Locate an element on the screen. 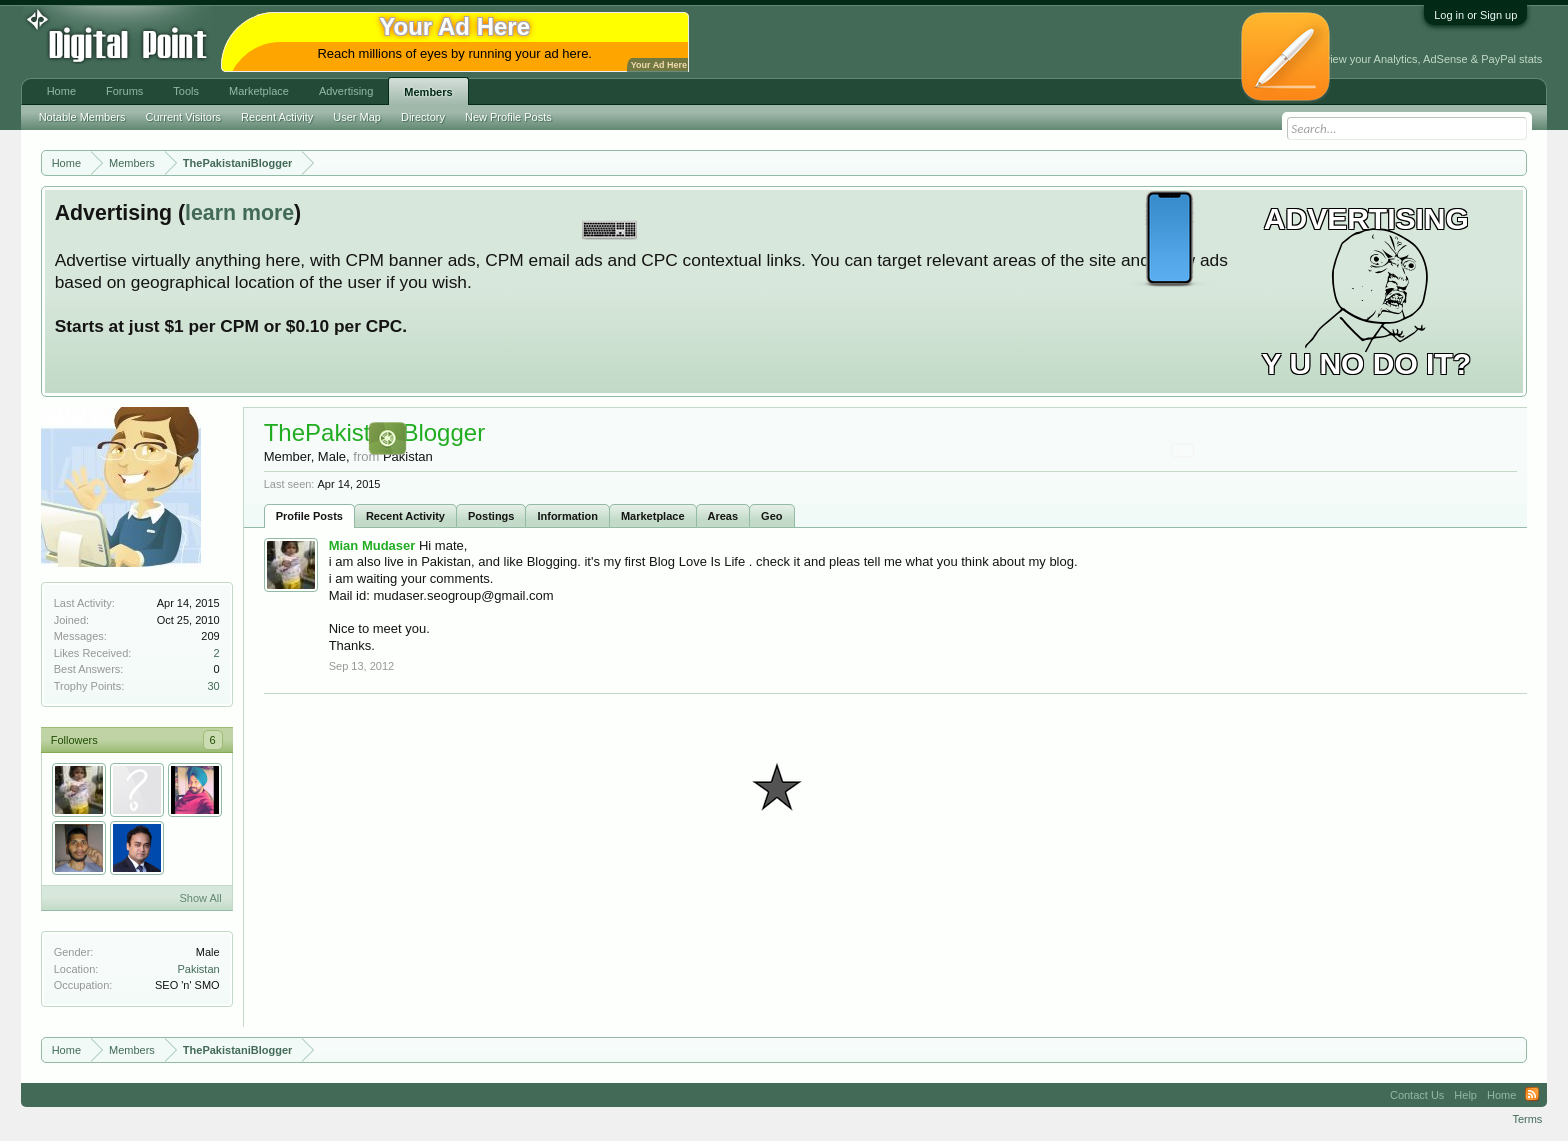 This screenshot has width=1568, height=1141. view VIP or important contacts in mail is located at coordinates (777, 787).